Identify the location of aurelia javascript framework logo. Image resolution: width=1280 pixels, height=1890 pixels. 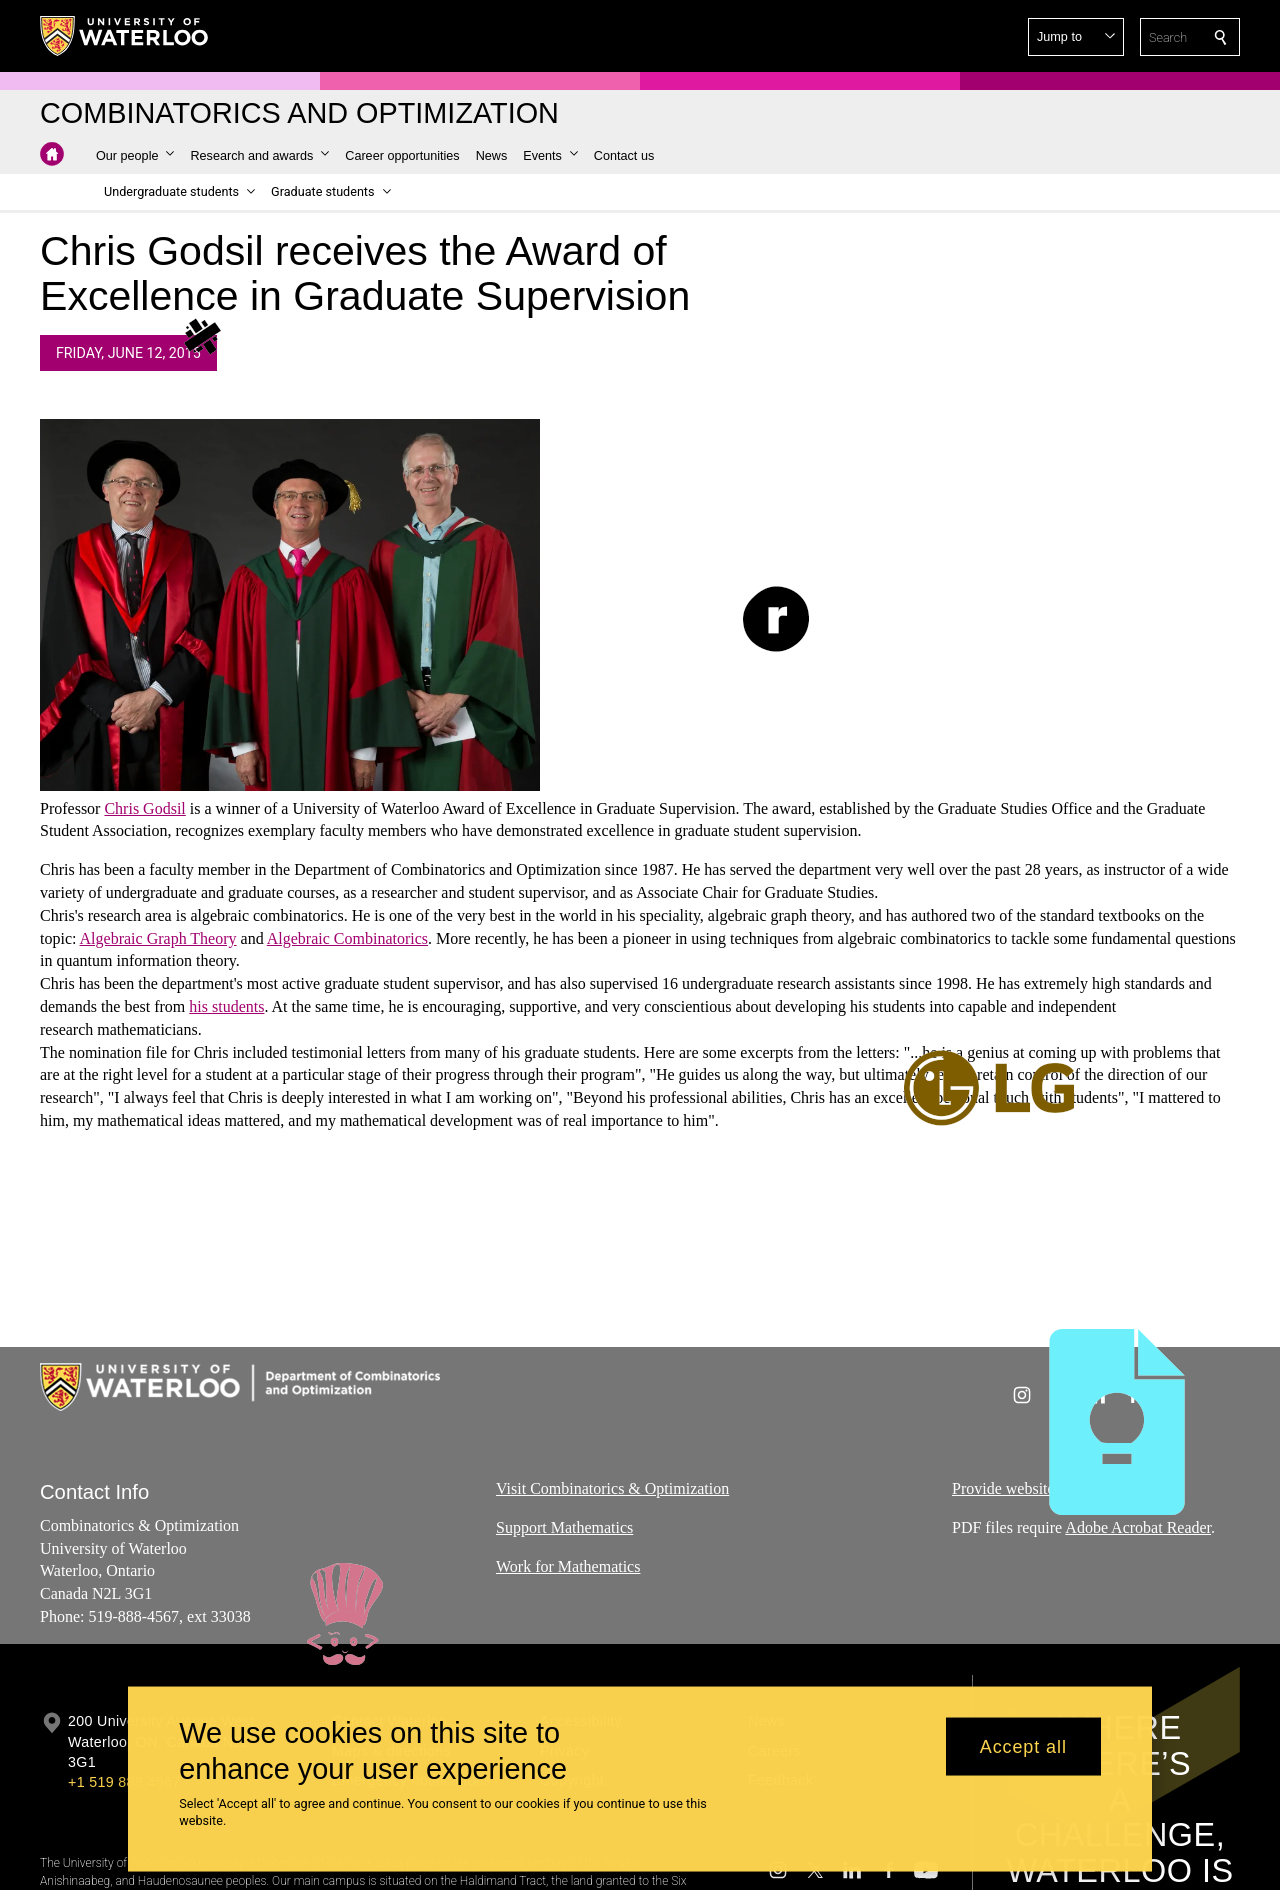
(202, 336).